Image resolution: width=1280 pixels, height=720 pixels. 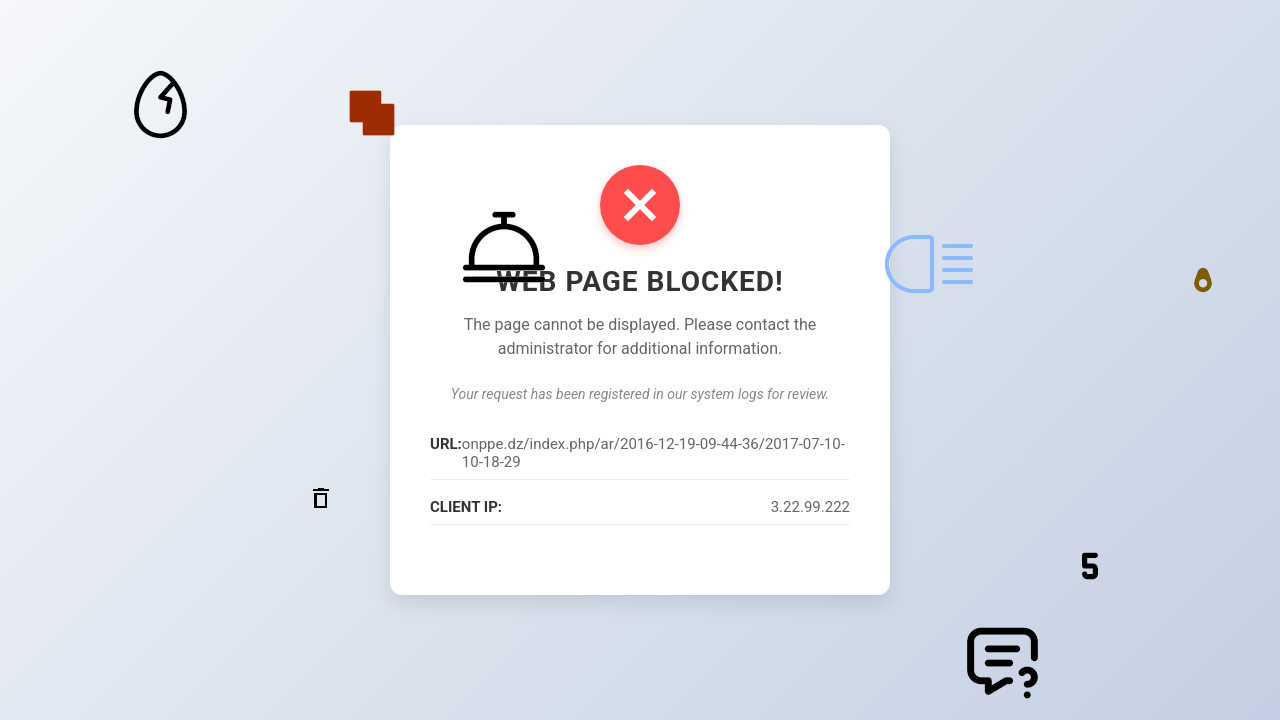 What do you see at coordinates (1002, 659) in the screenshot?
I see `access help or FAQ chat` at bounding box center [1002, 659].